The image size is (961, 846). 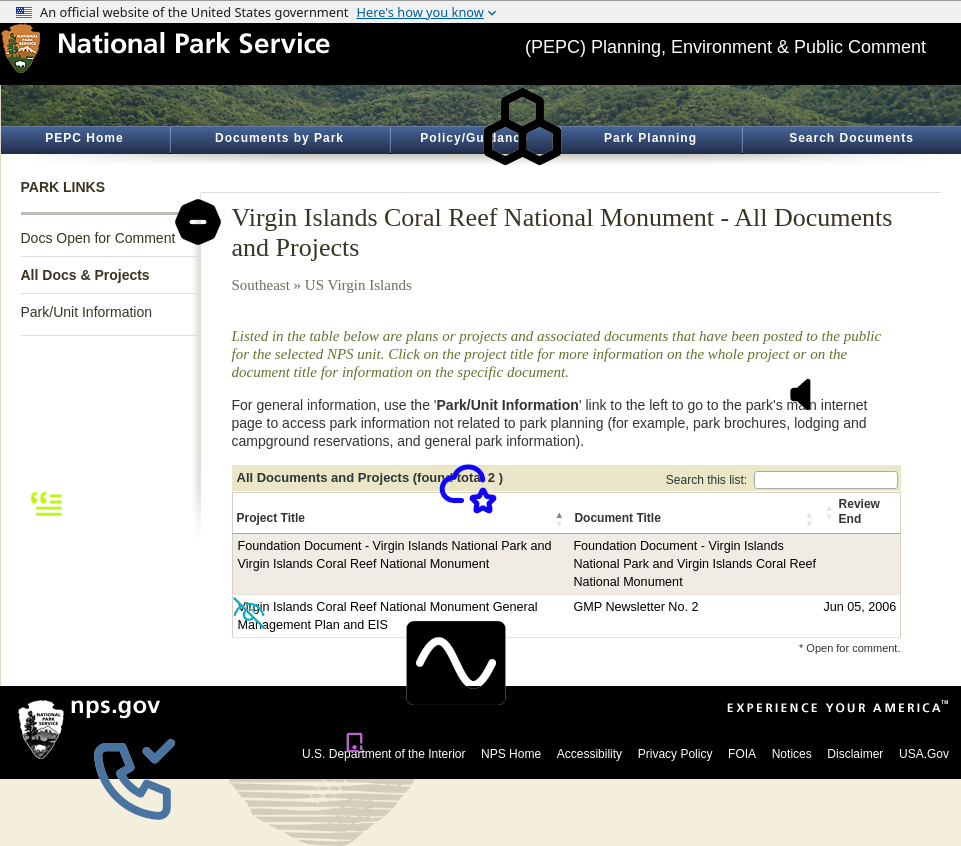 I want to click on insert a blockquote, so click(x=46, y=503).